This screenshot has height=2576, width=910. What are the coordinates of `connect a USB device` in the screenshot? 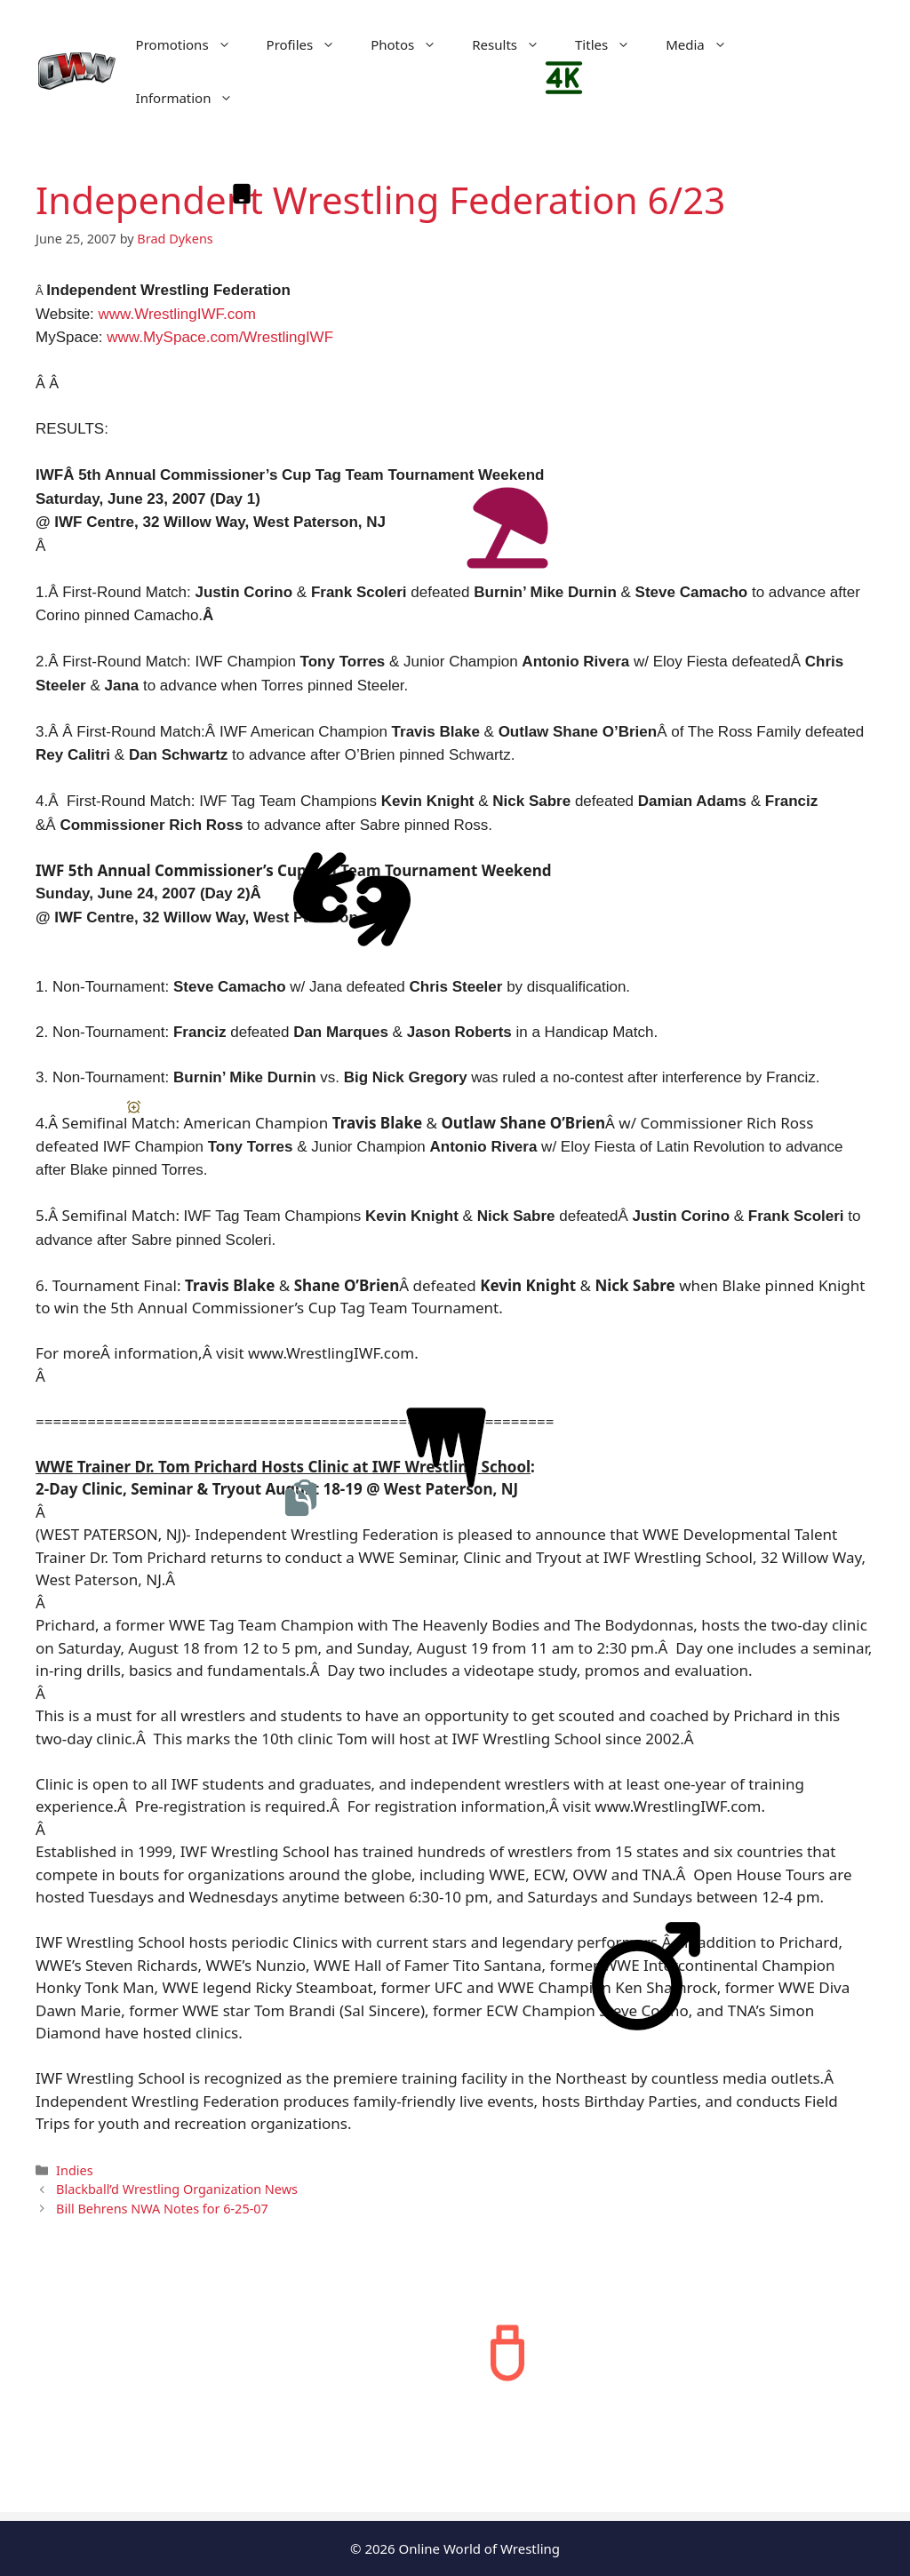 It's located at (507, 2353).